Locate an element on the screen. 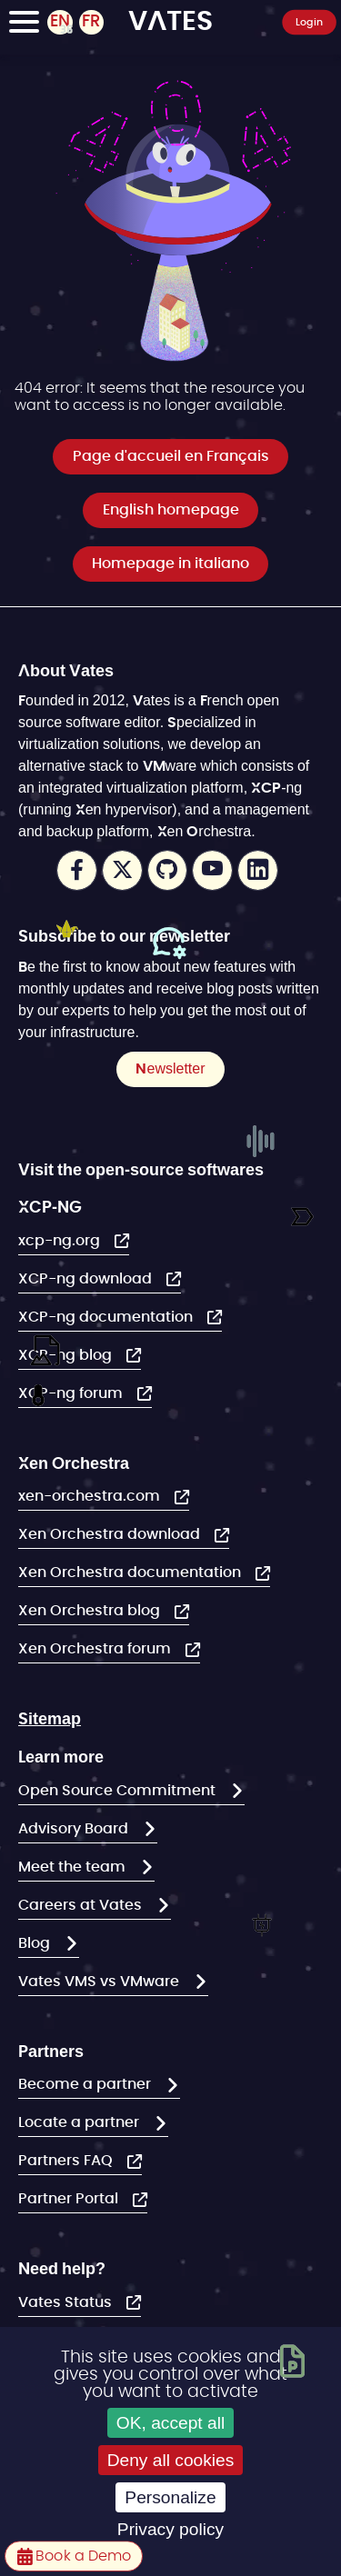 The width and height of the screenshot is (341, 2576). mark message as important is located at coordinates (302, 1216).